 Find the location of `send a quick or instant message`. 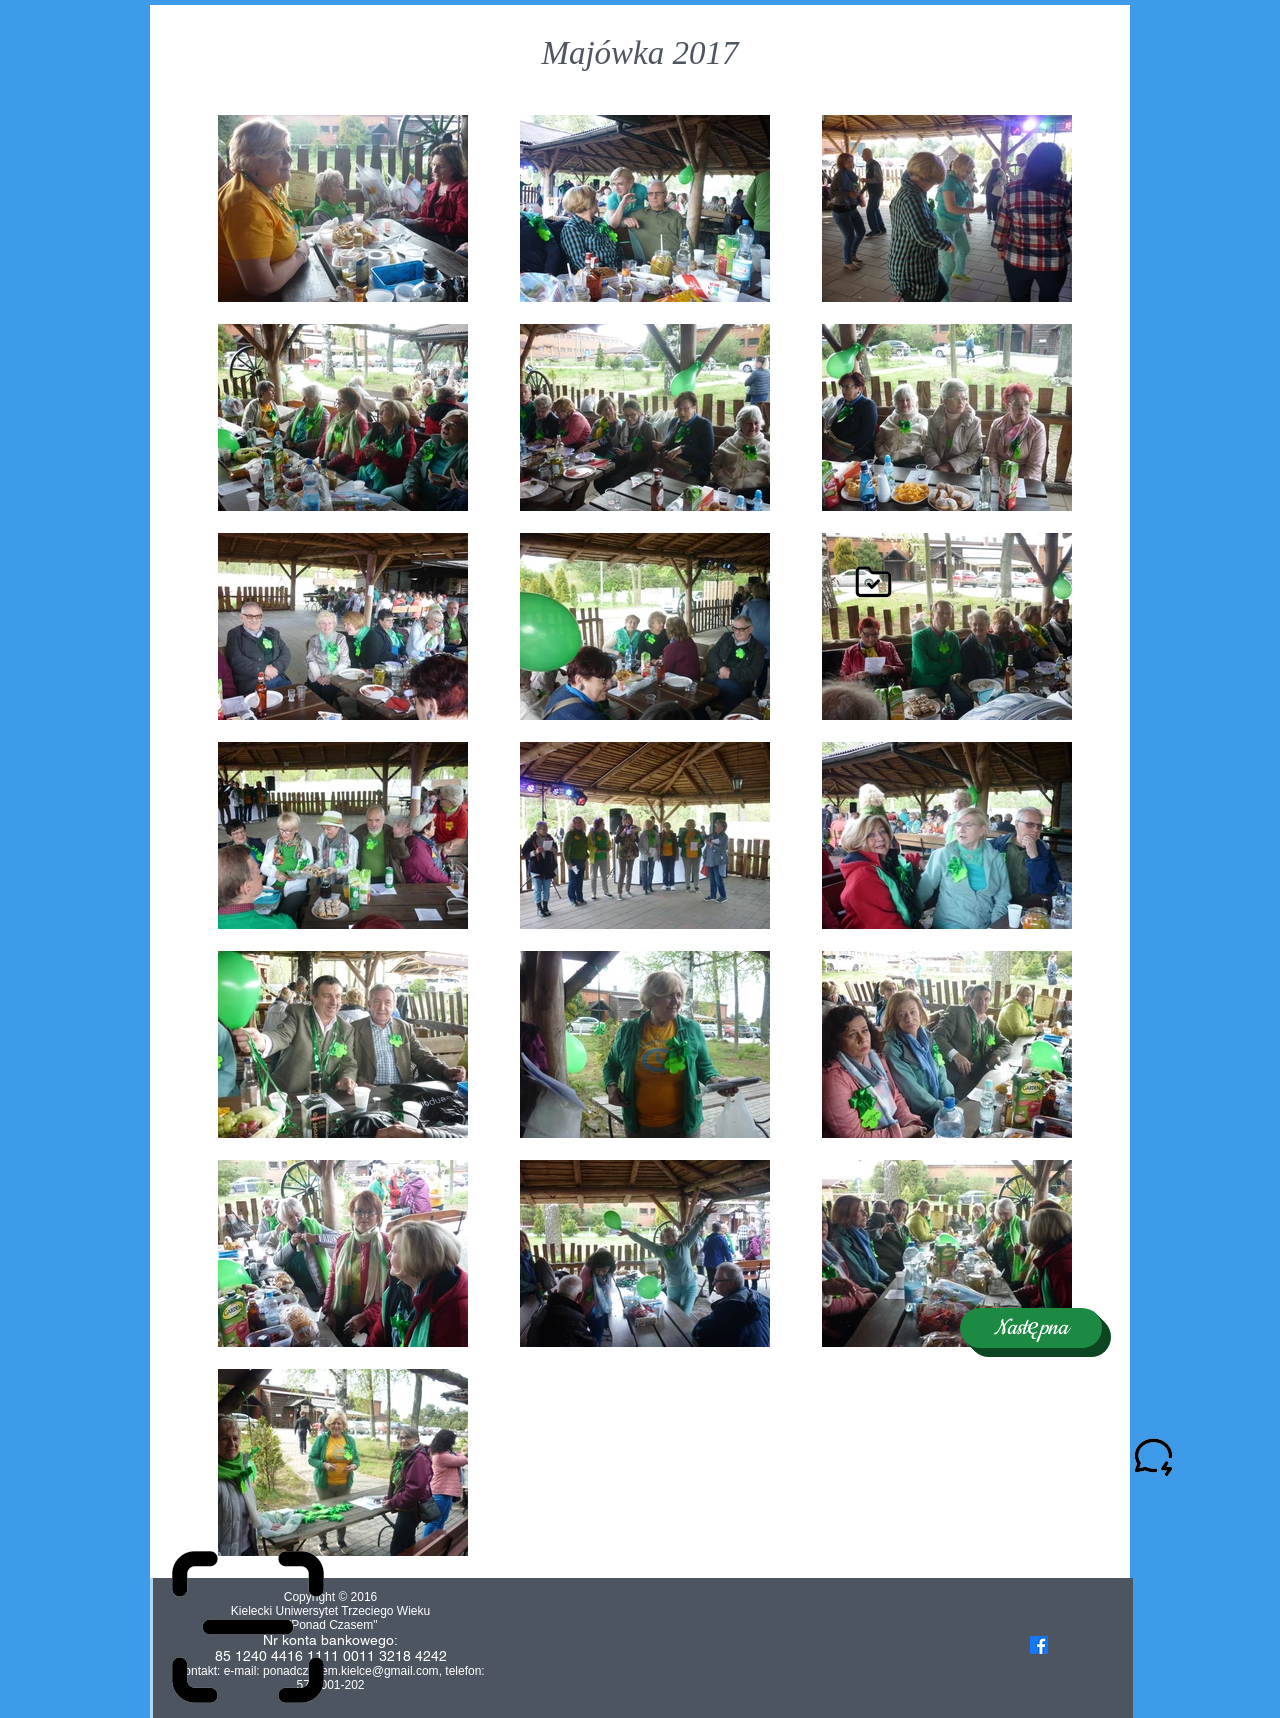

send a quick or instant message is located at coordinates (1153, 1455).